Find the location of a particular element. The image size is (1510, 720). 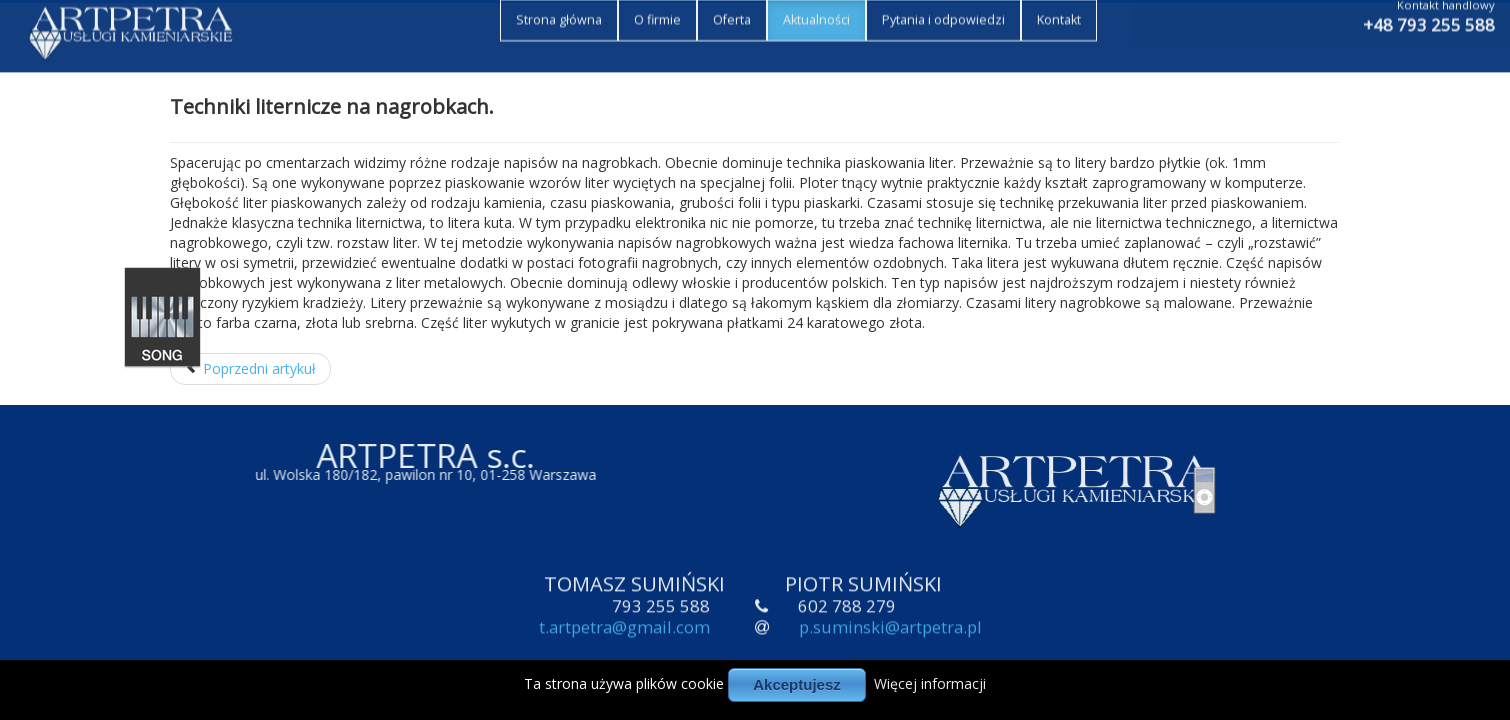

iPod nano device connected is located at coordinates (1204, 490).